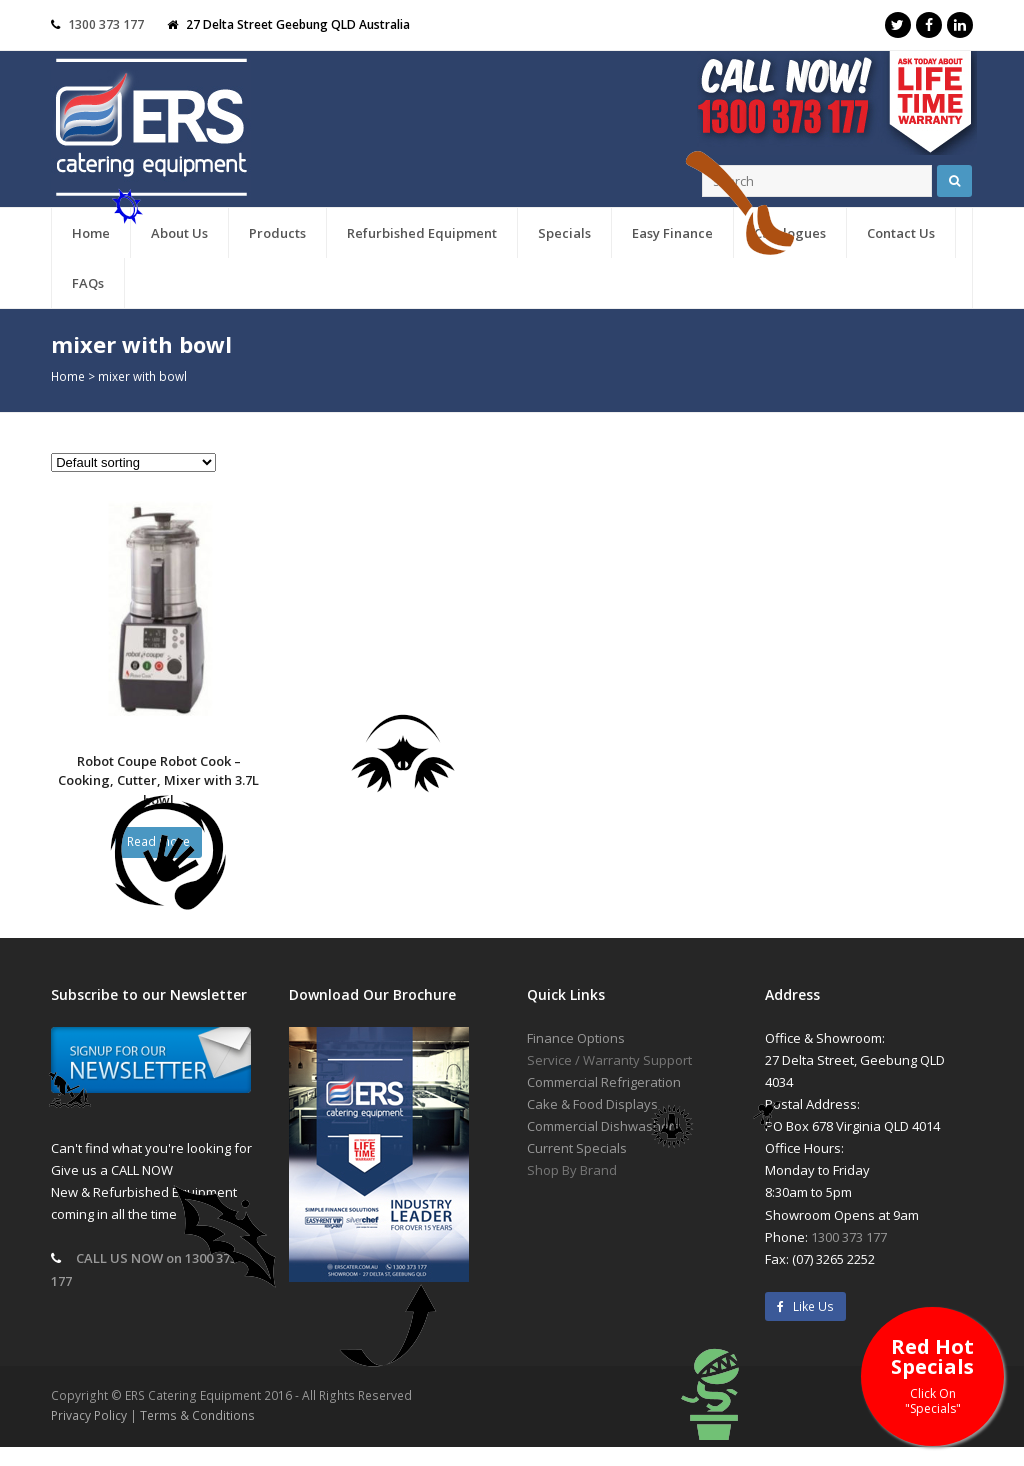 The image size is (1024, 1466). What do you see at coordinates (224, 1236) in the screenshot?
I see `indicates damage or injury status in a game` at bounding box center [224, 1236].